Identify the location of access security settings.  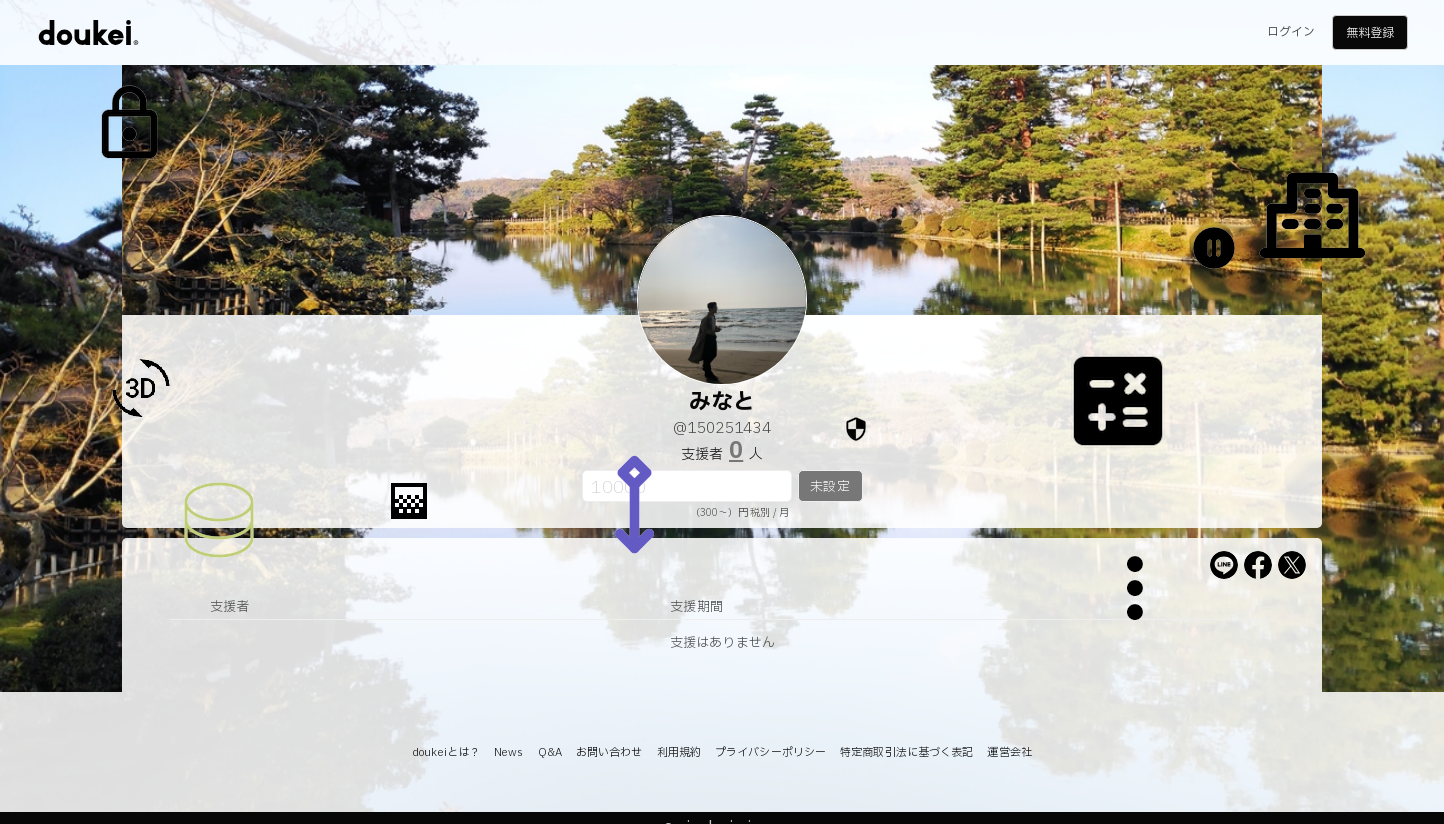
(856, 429).